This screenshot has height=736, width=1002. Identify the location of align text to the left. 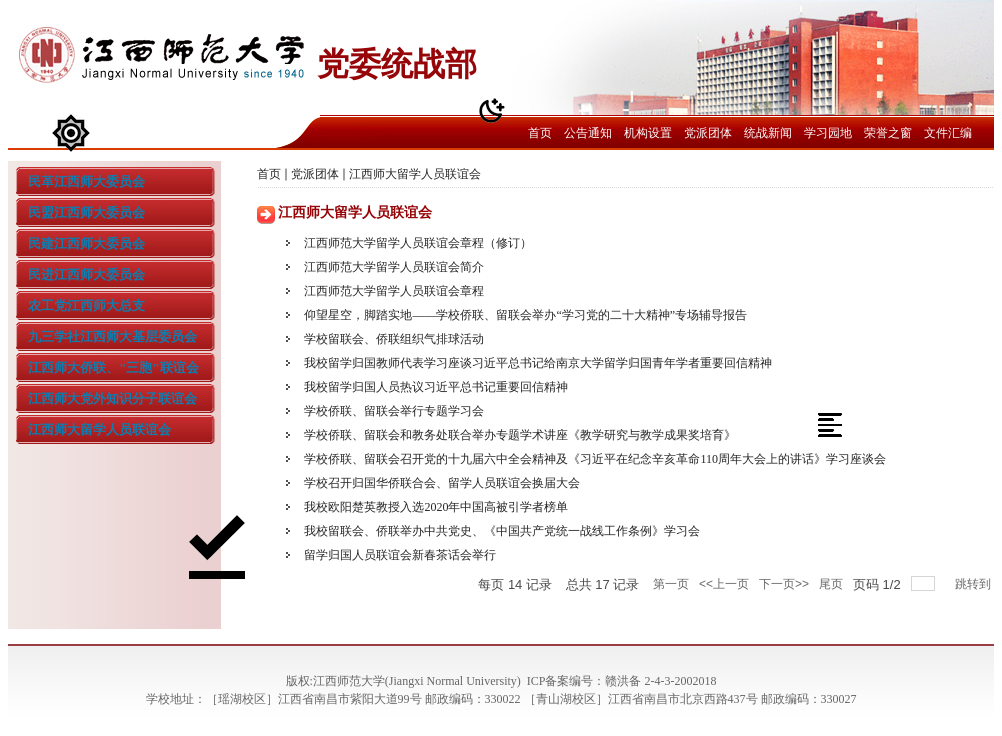
(830, 425).